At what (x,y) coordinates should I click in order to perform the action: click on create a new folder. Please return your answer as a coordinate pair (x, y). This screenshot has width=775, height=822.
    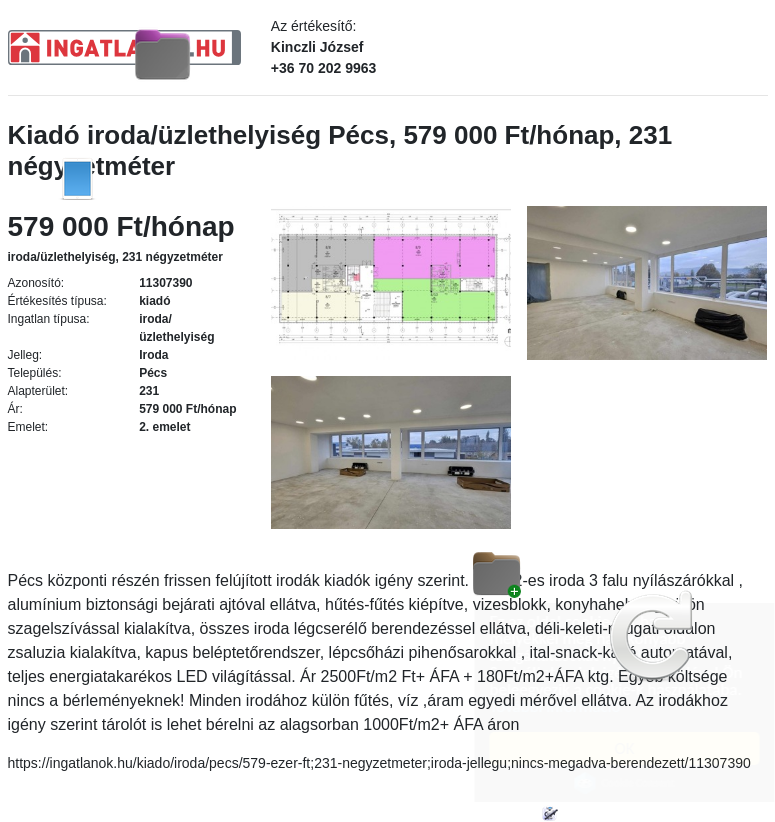
    Looking at the image, I should click on (496, 573).